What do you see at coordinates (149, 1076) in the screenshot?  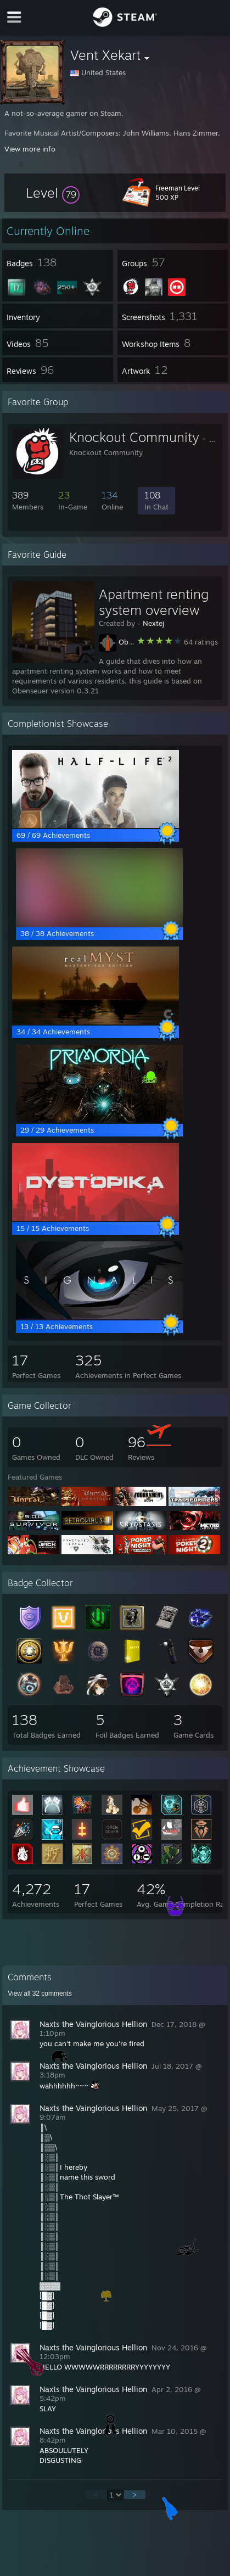 I see `indicates a noodle or pasta dish item` at bounding box center [149, 1076].